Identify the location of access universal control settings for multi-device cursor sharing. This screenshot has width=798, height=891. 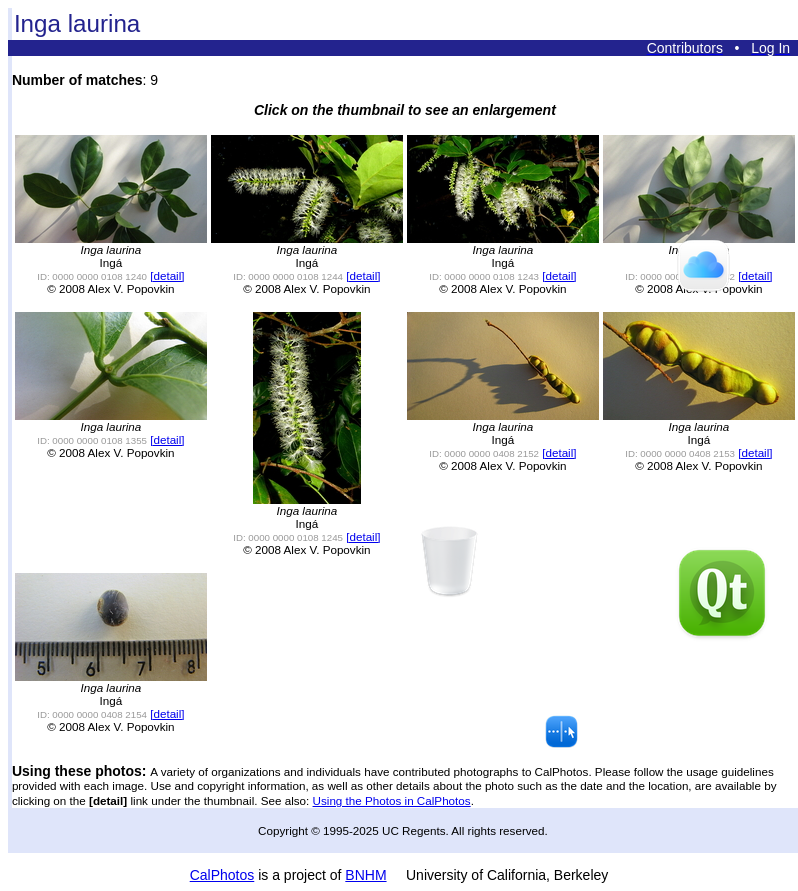
(561, 731).